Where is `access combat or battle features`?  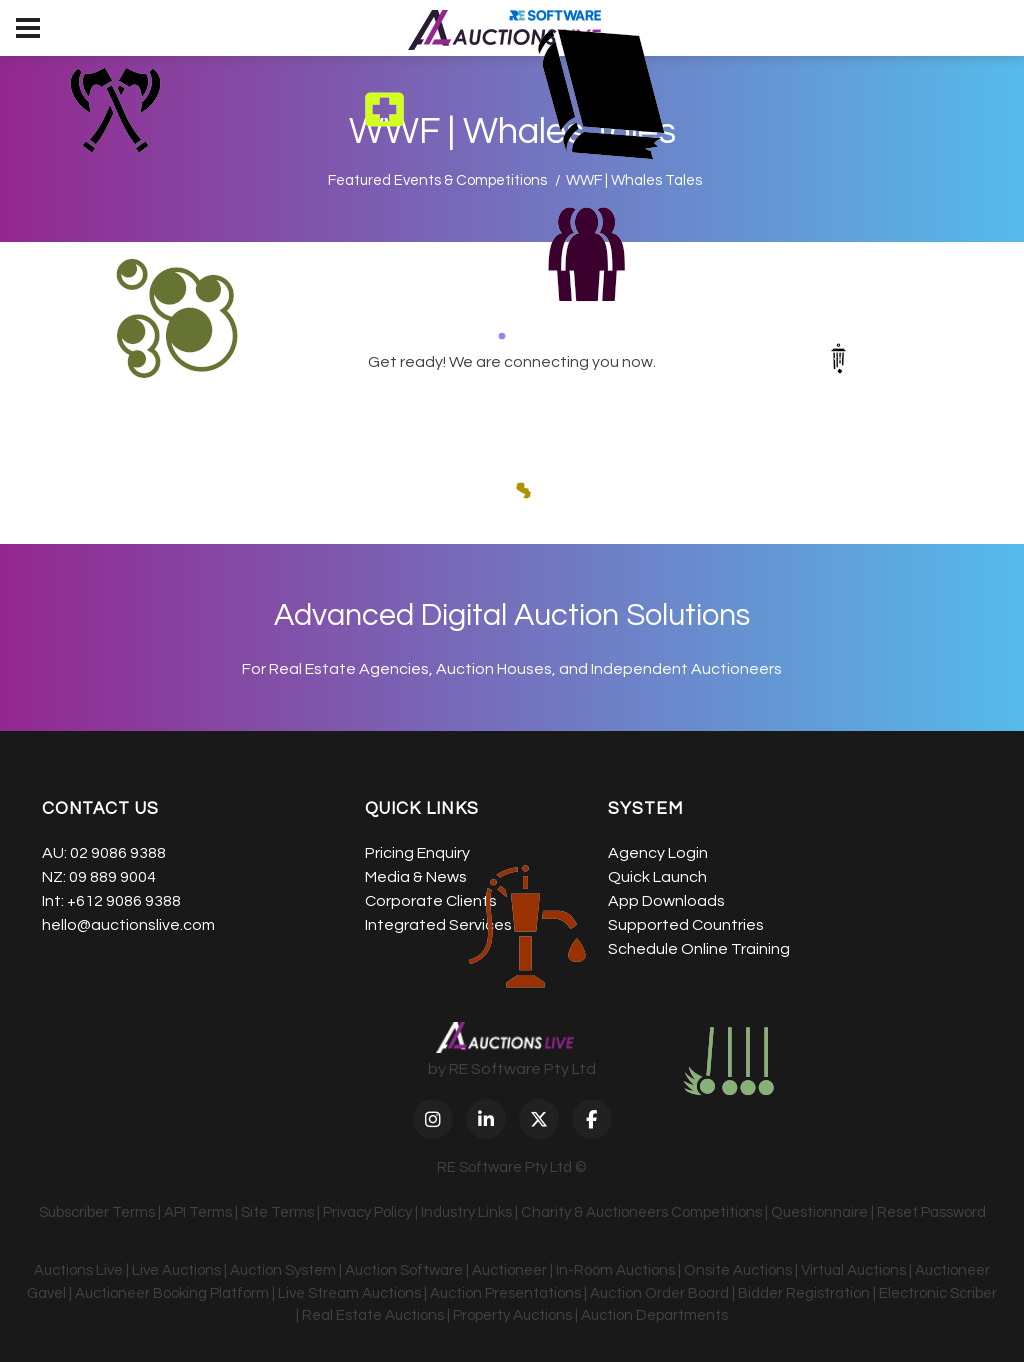 access combat or battle features is located at coordinates (115, 110).